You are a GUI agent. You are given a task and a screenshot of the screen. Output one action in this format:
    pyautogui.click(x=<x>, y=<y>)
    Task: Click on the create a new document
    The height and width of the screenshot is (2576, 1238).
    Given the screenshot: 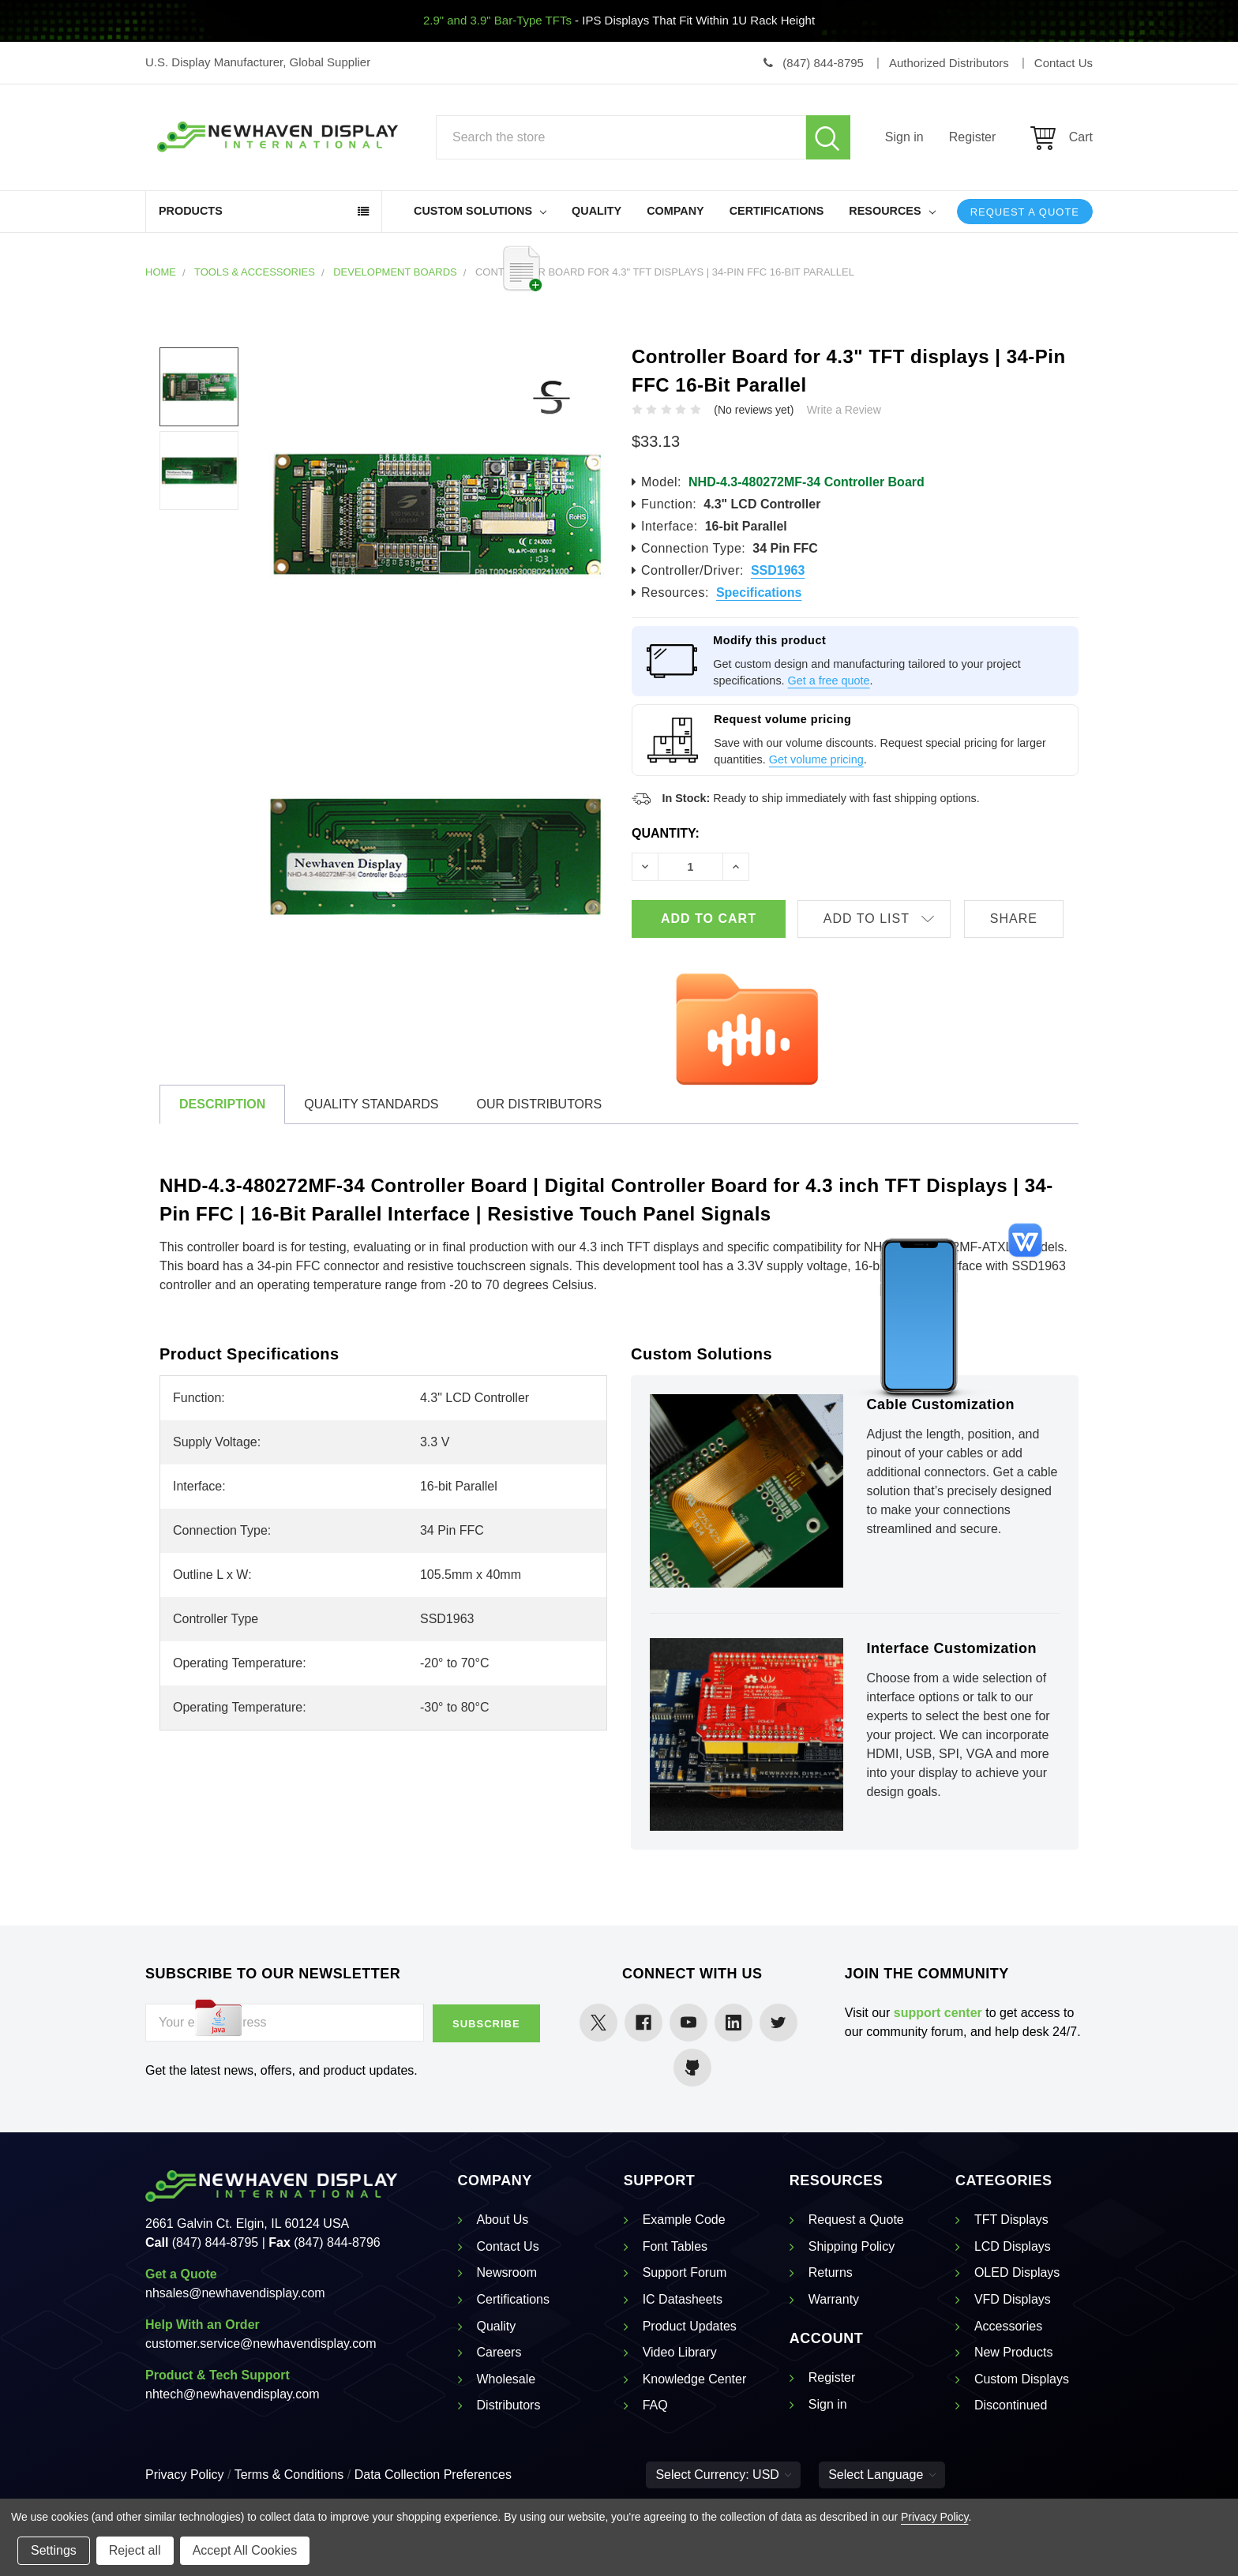 What is the action you would take?
    pyautogui.click(x=521, y=268)
    